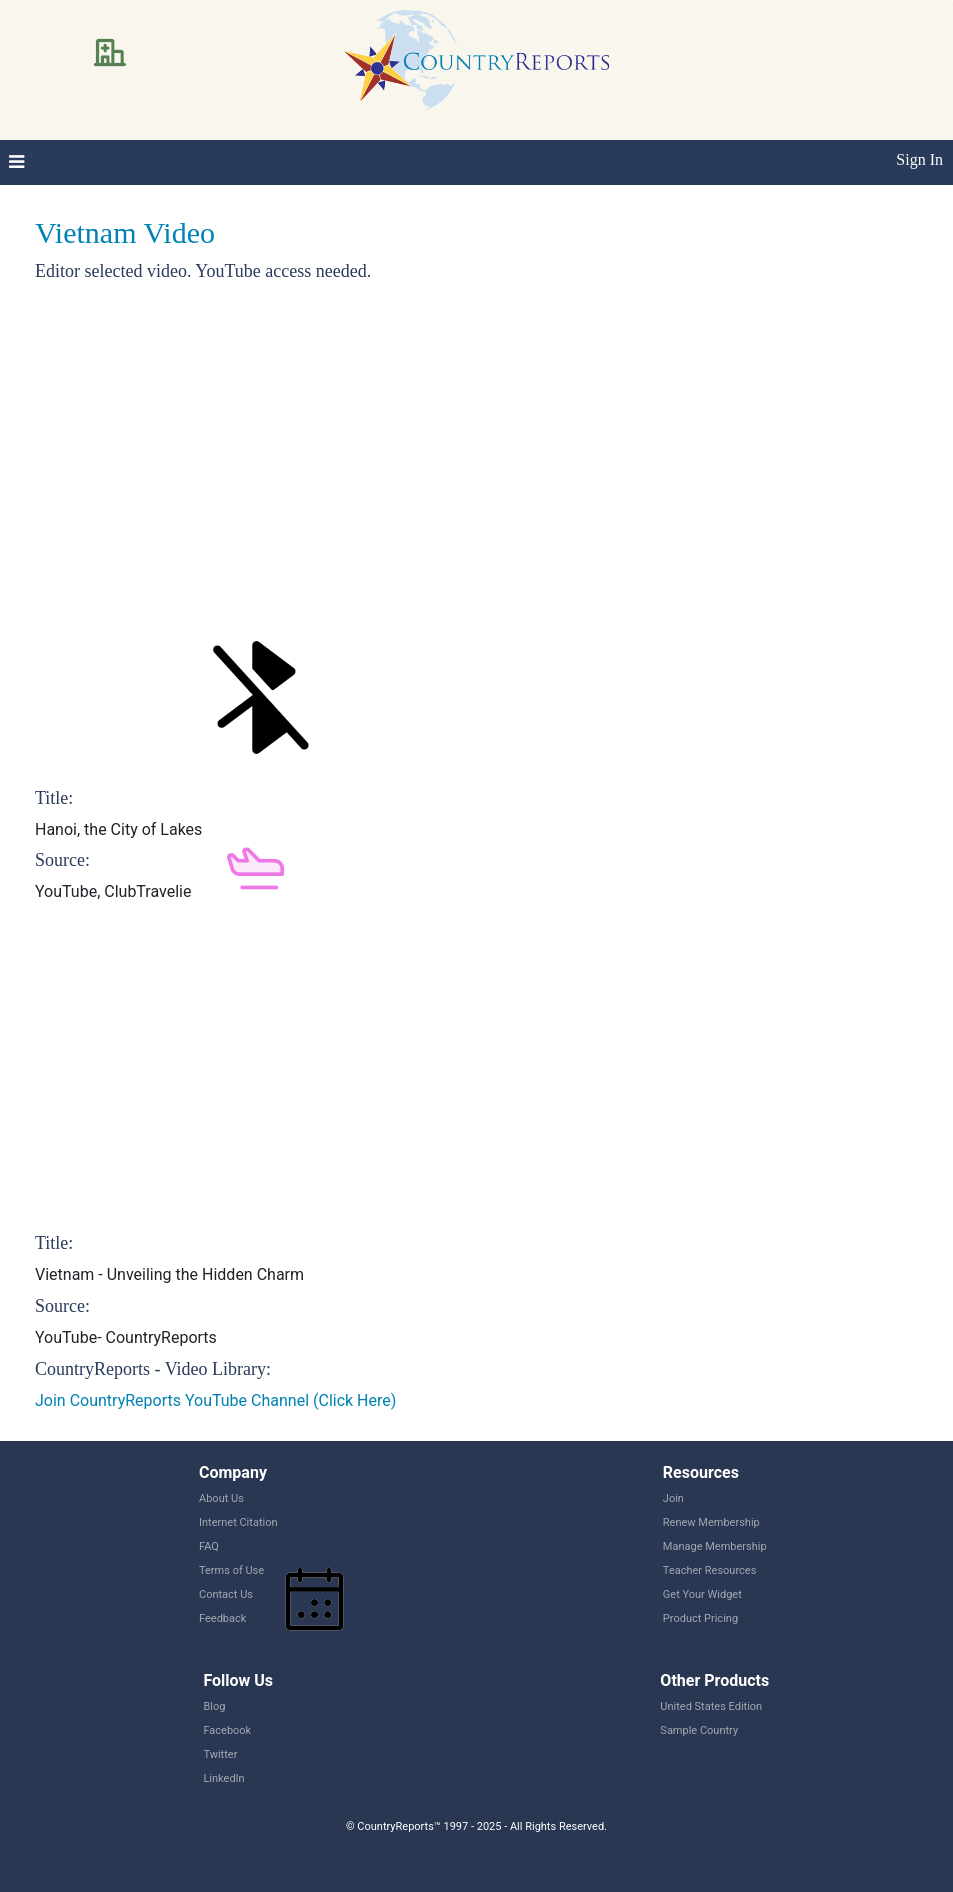 Image resolution: width=953 pixels, height=1892 pixels. Describe the element at coordinates (255, 866) in the screenshot. I see `indicates flight mode is active` at that location.